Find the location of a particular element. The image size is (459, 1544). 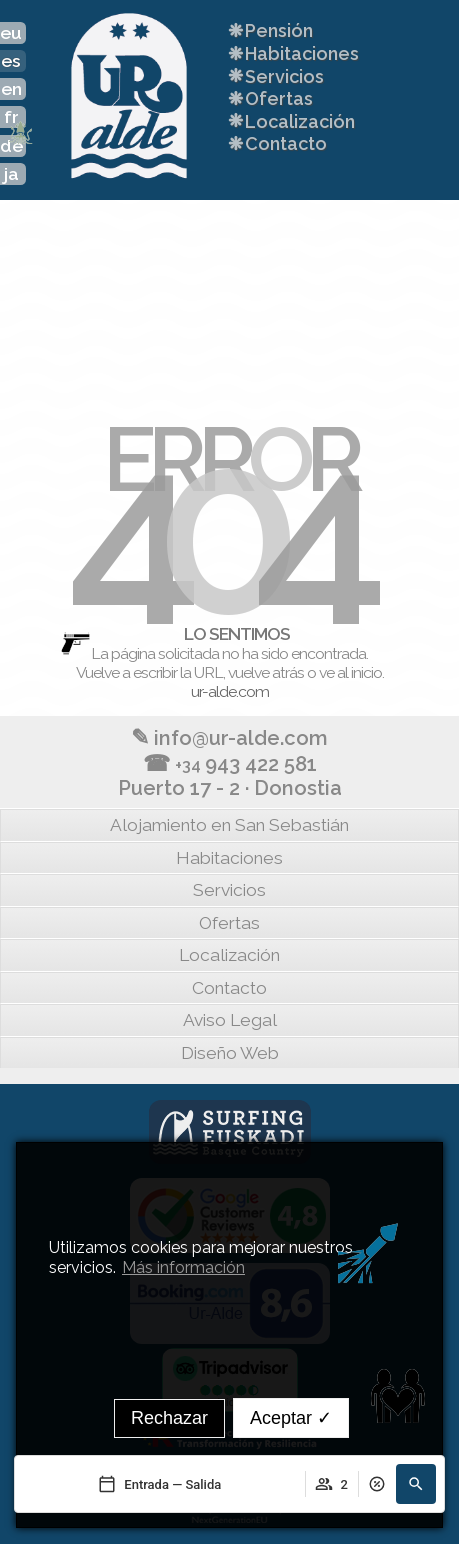

access weapons inventory in game is located at coordinates (75, 643).